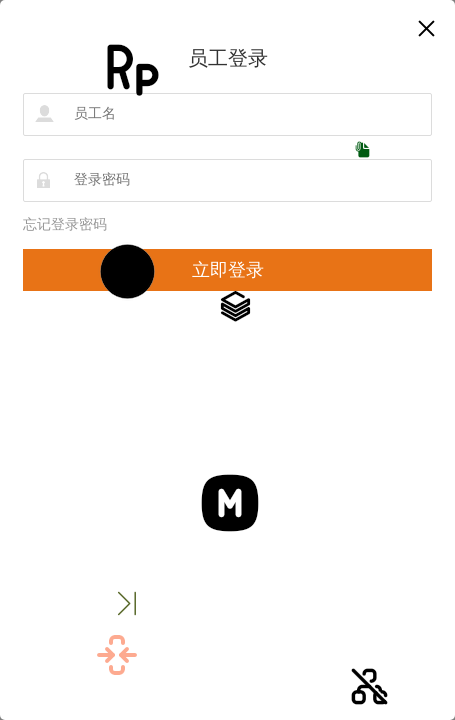 The width and height of the screenshot is (455, 720). I want to click on indicates indonesian rupiah currency, so click(133, 67).